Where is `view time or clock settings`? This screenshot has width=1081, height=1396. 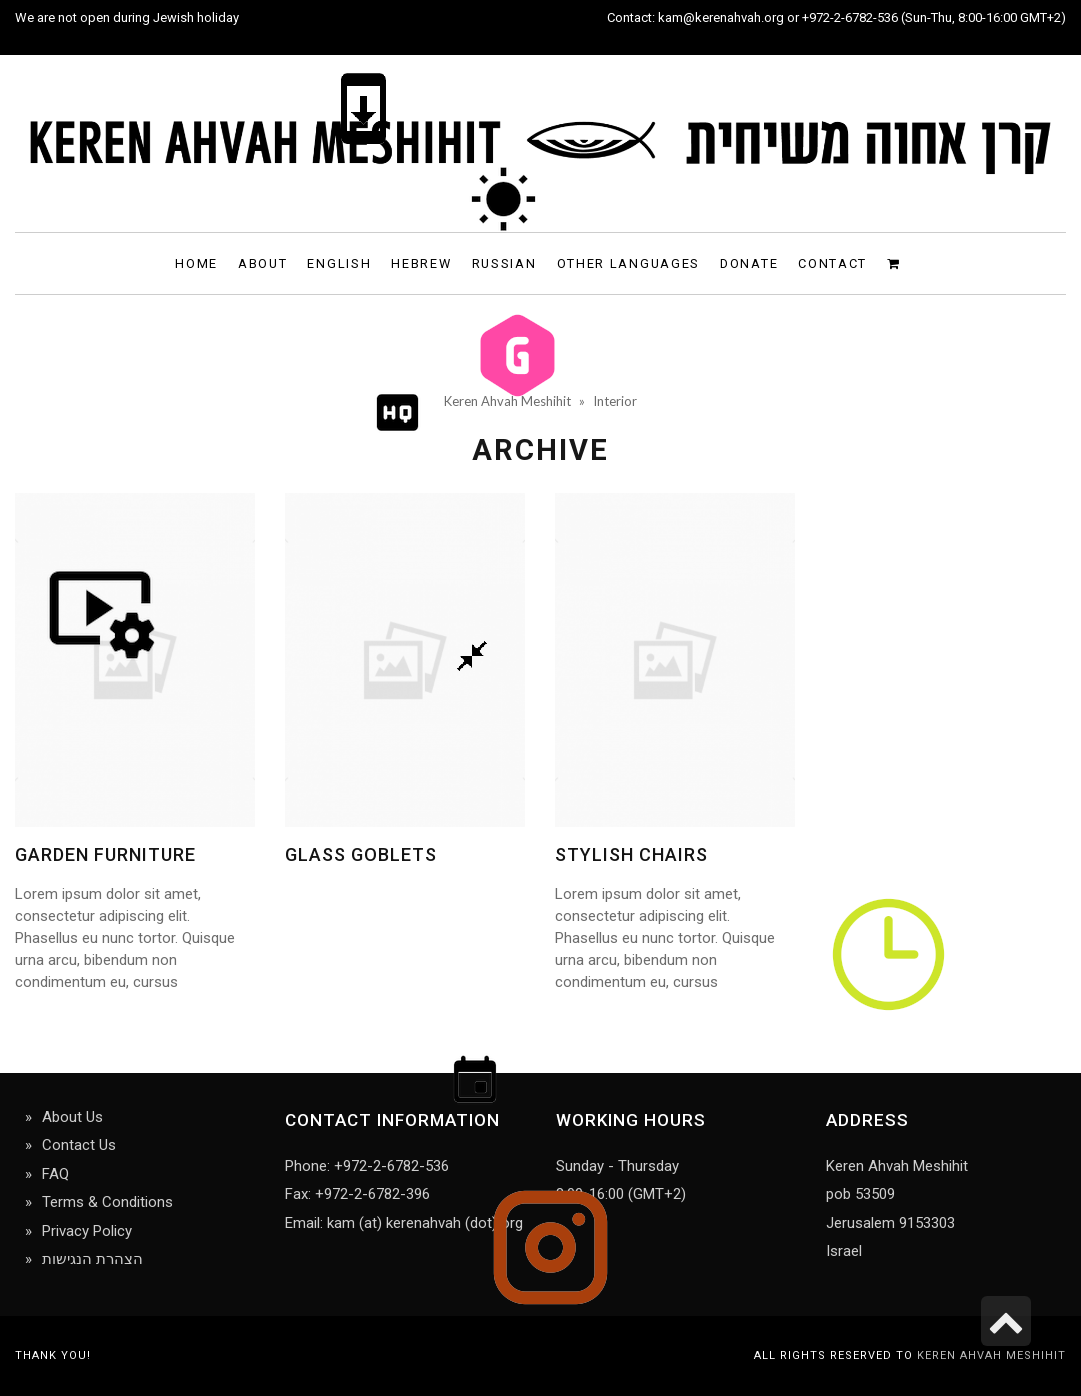 view time or clock settings is located at coordinates (888, 954).